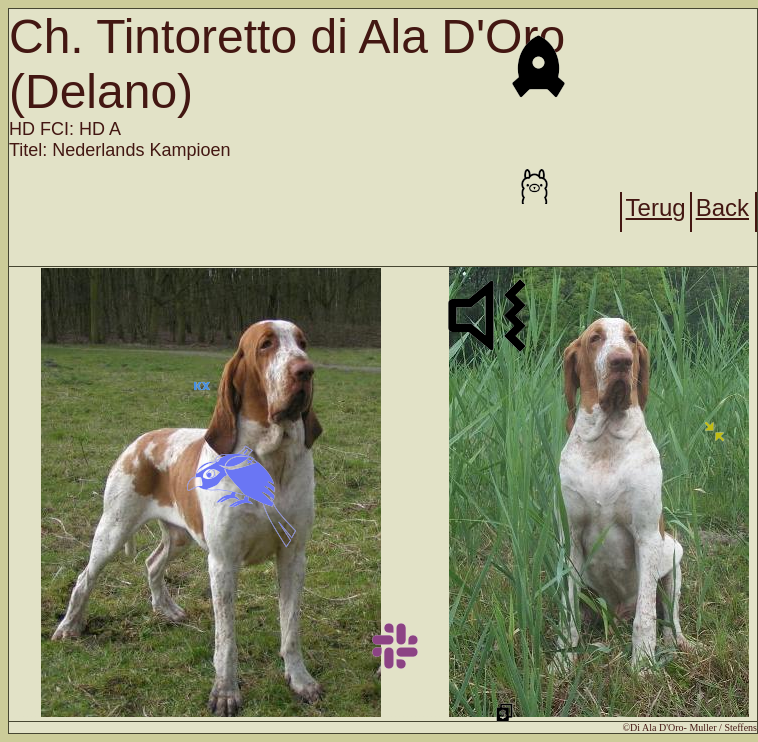  What do you see at coordinates (395, 646) in the screenshot?
I see `open Slack messaging app` at bounding box center [395, 646].